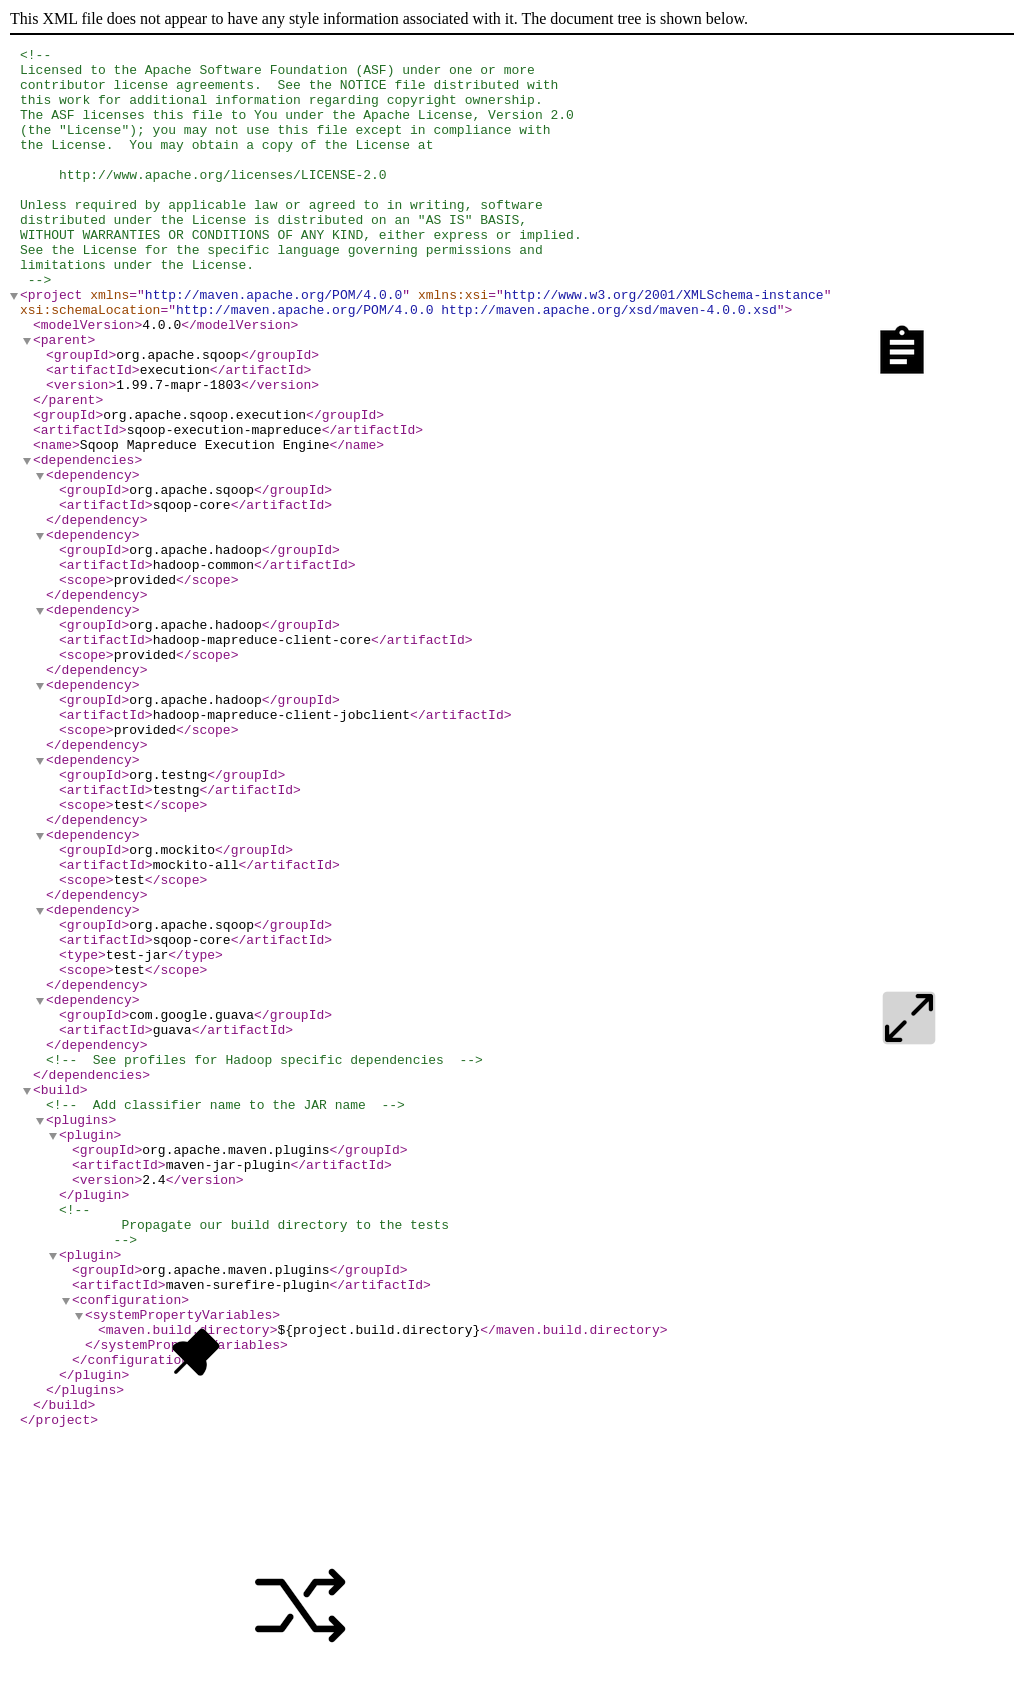 Image resolution: width=1024 pixels, height=1704 pixels. I want to click on expand to full screen, so click(909, 1018).